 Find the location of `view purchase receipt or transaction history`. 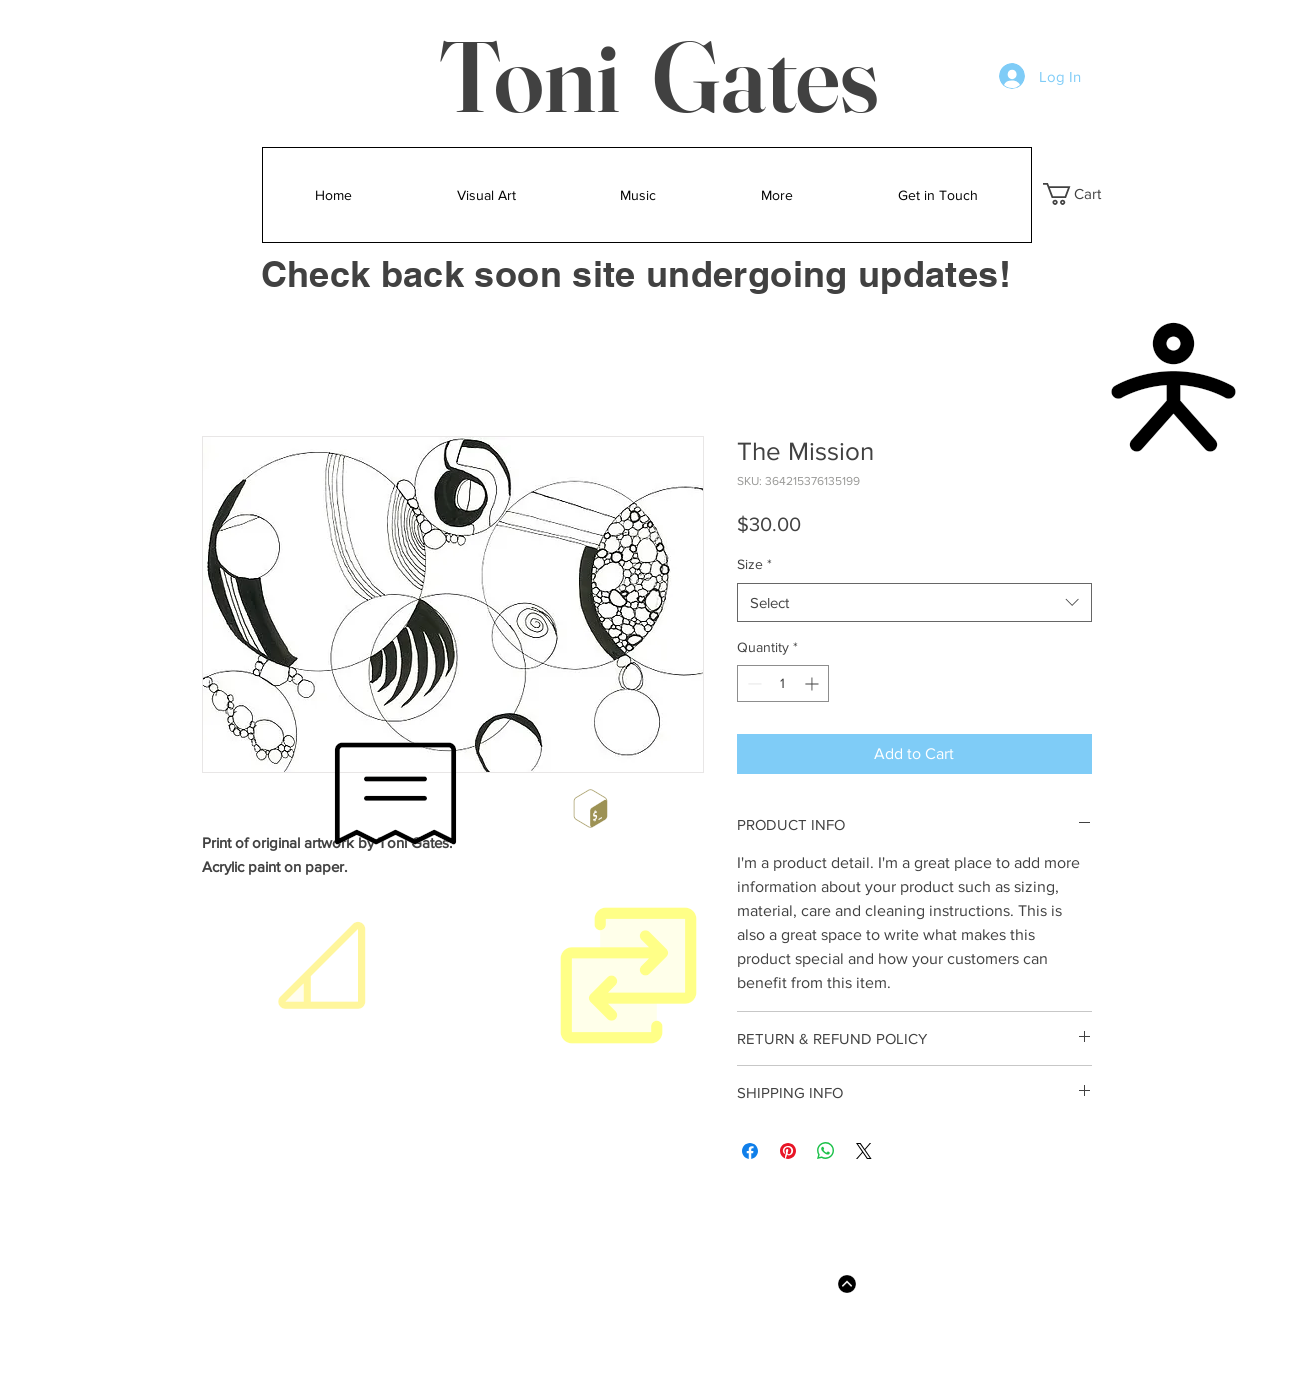

view purchase receipt or transaction history is located at coordinates (395, 793).